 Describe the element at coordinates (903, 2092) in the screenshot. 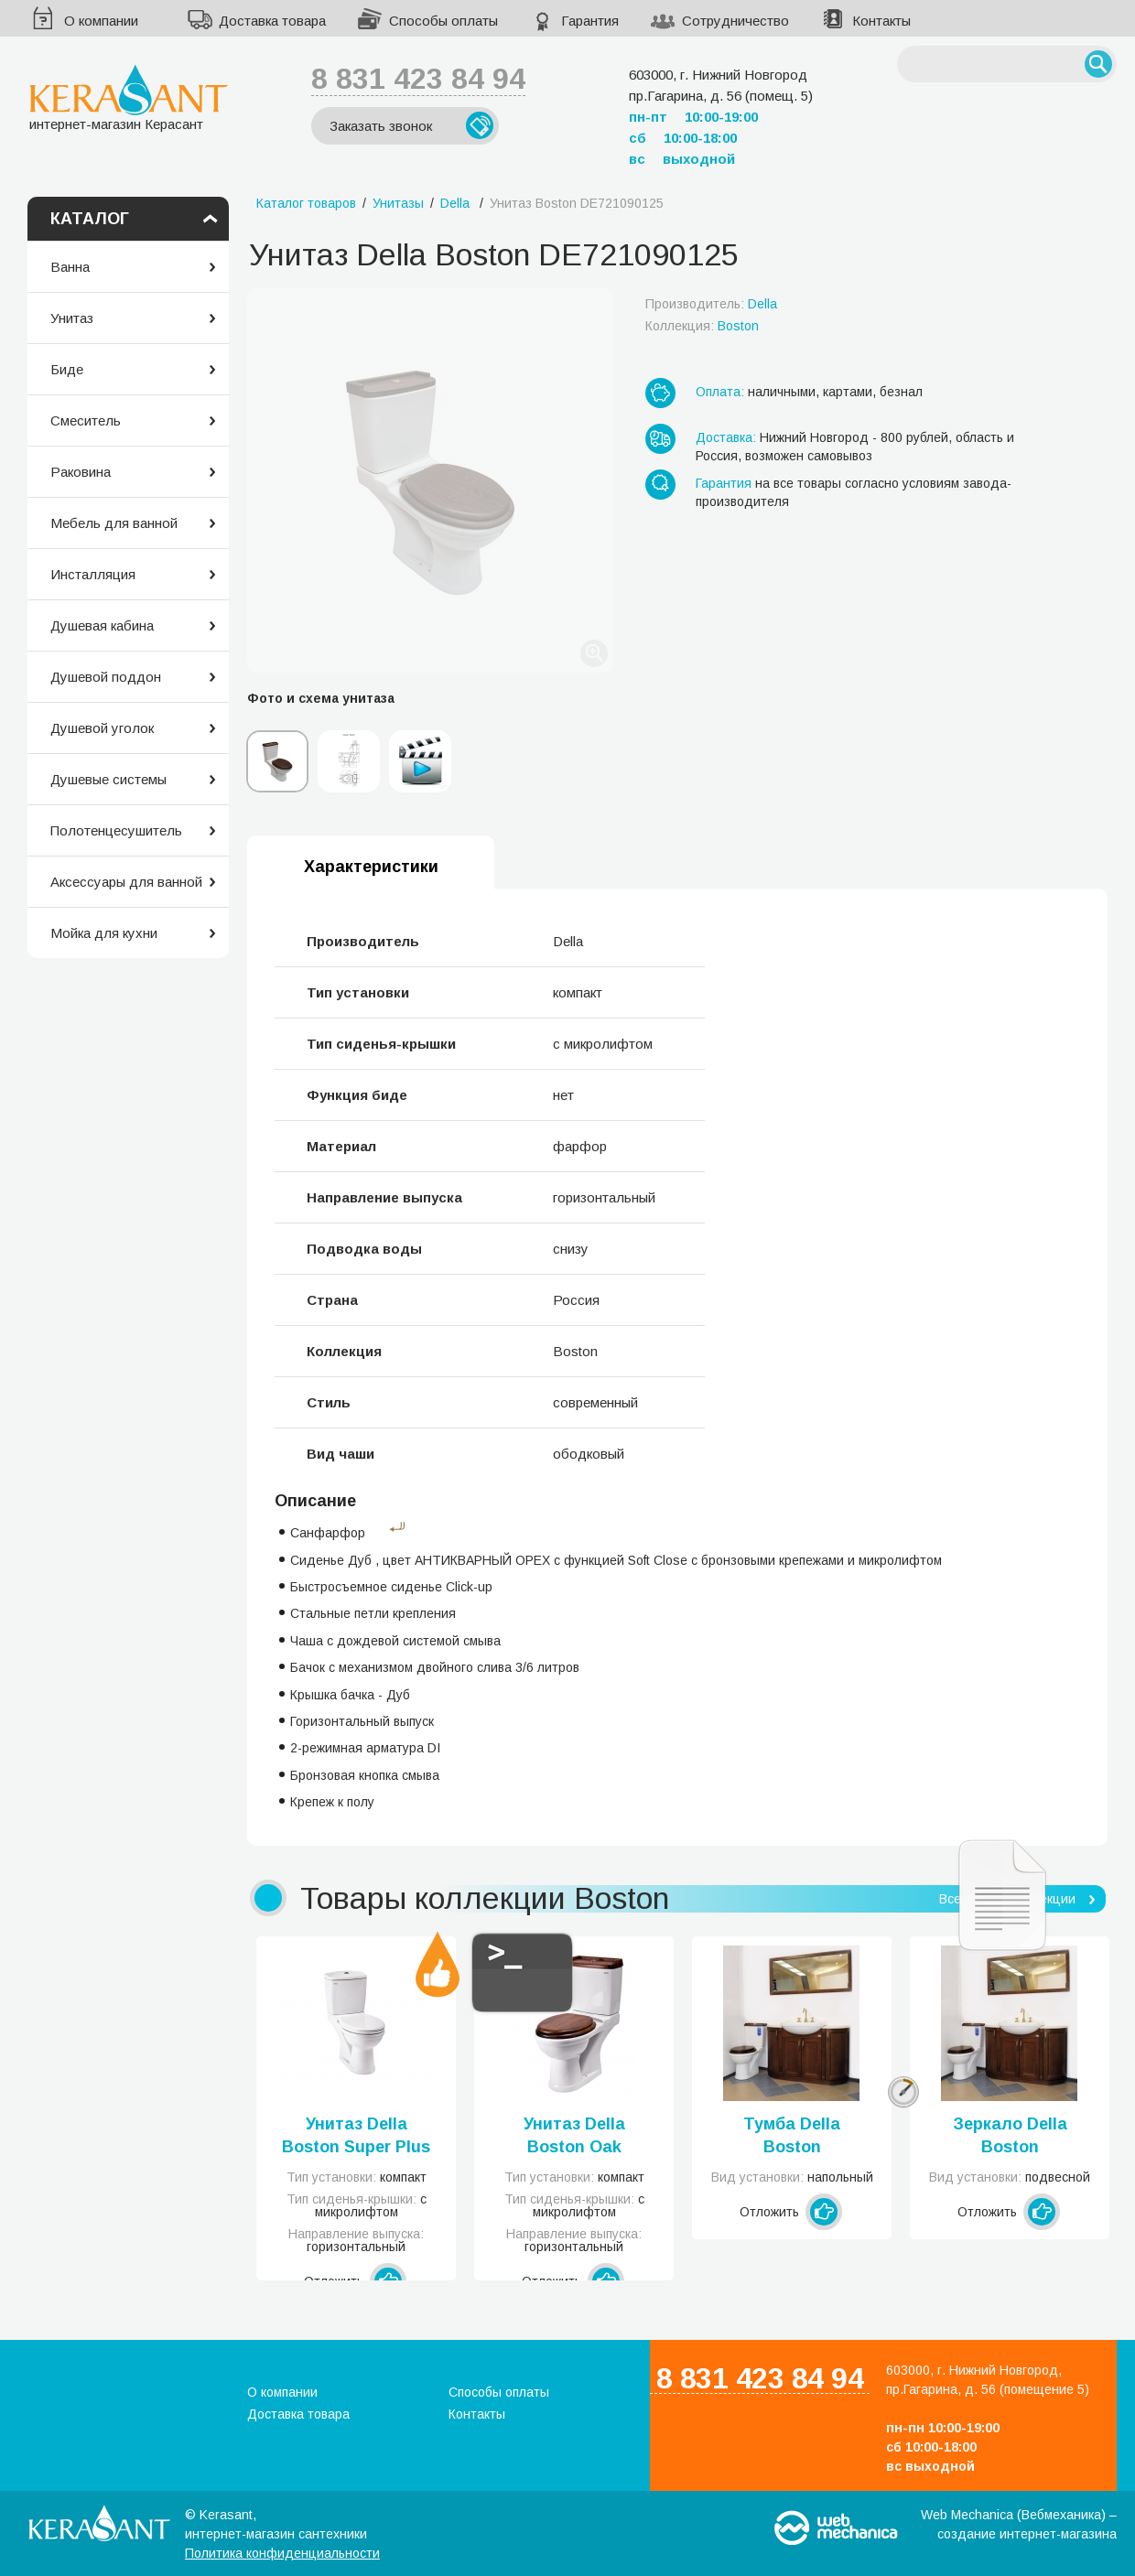

I see `open sysprof system profiler` at that location.